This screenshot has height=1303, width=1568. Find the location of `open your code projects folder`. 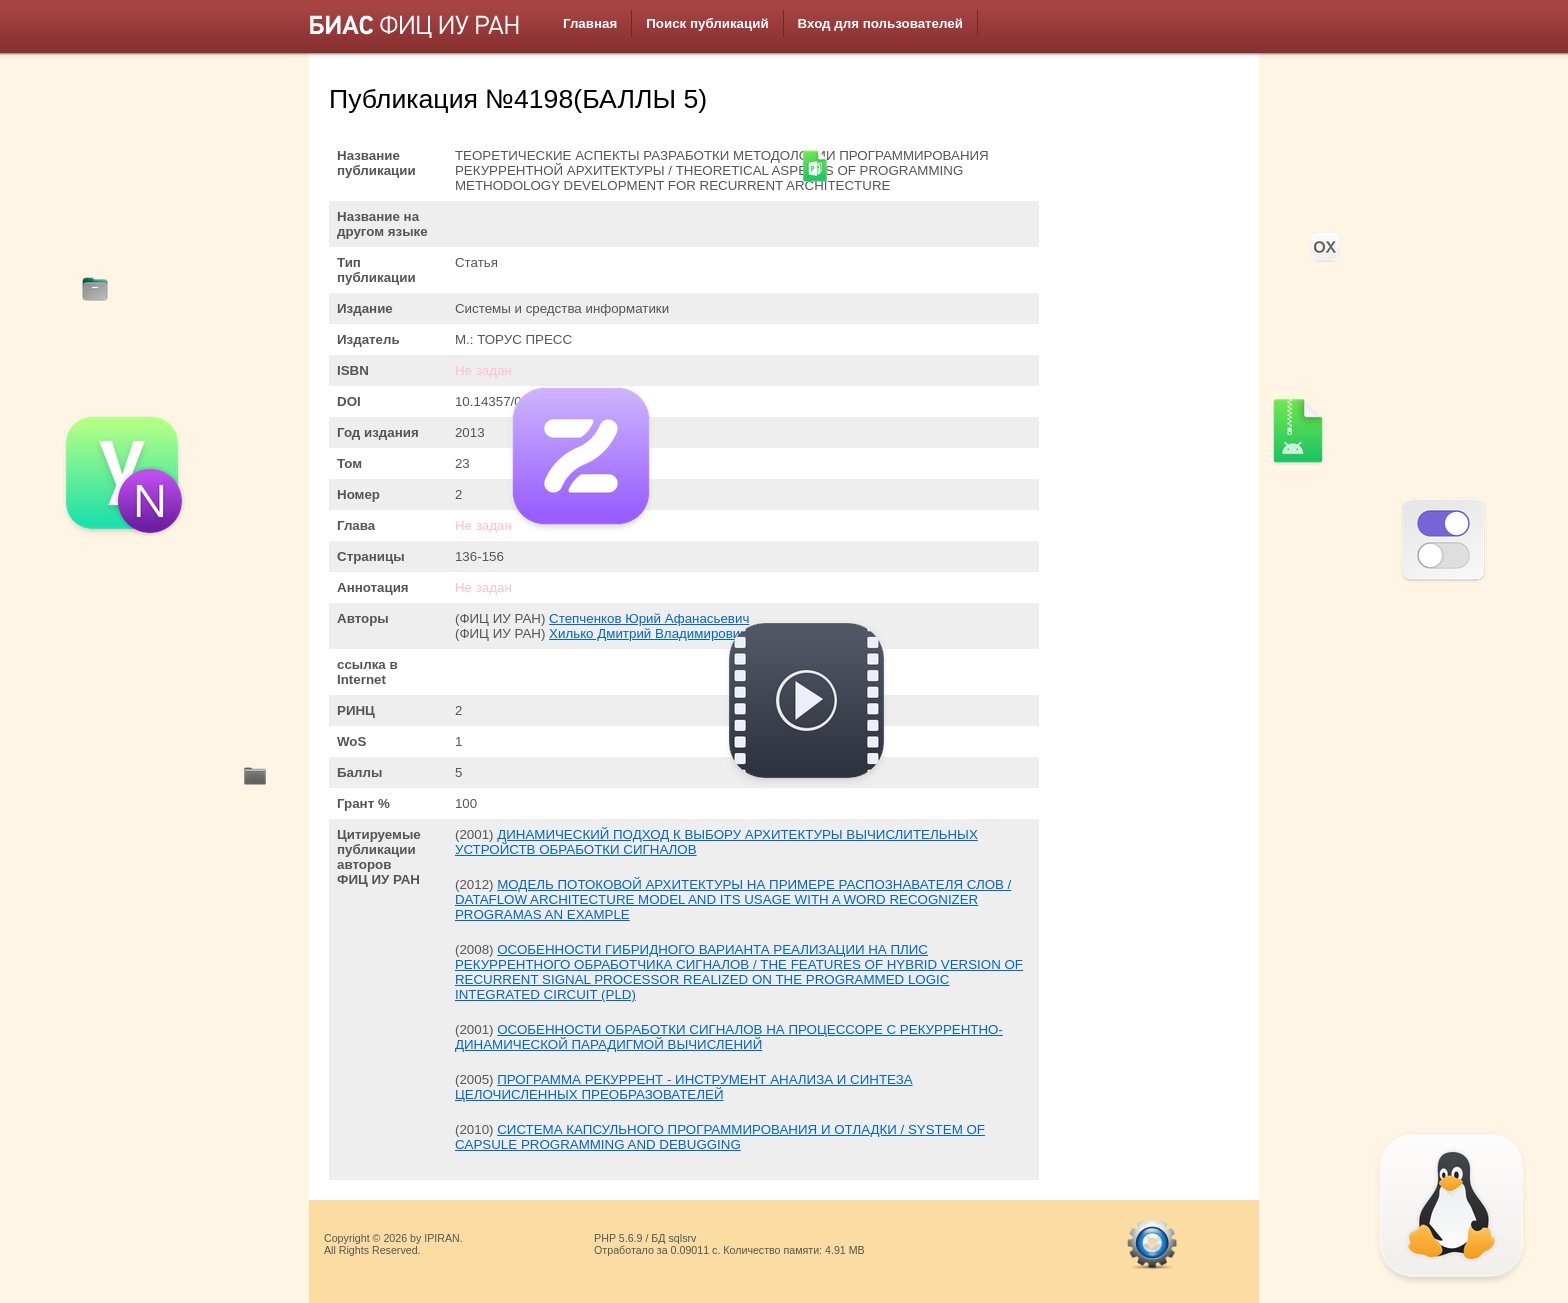

open your code projects folder is located at coordinates (255, 776).